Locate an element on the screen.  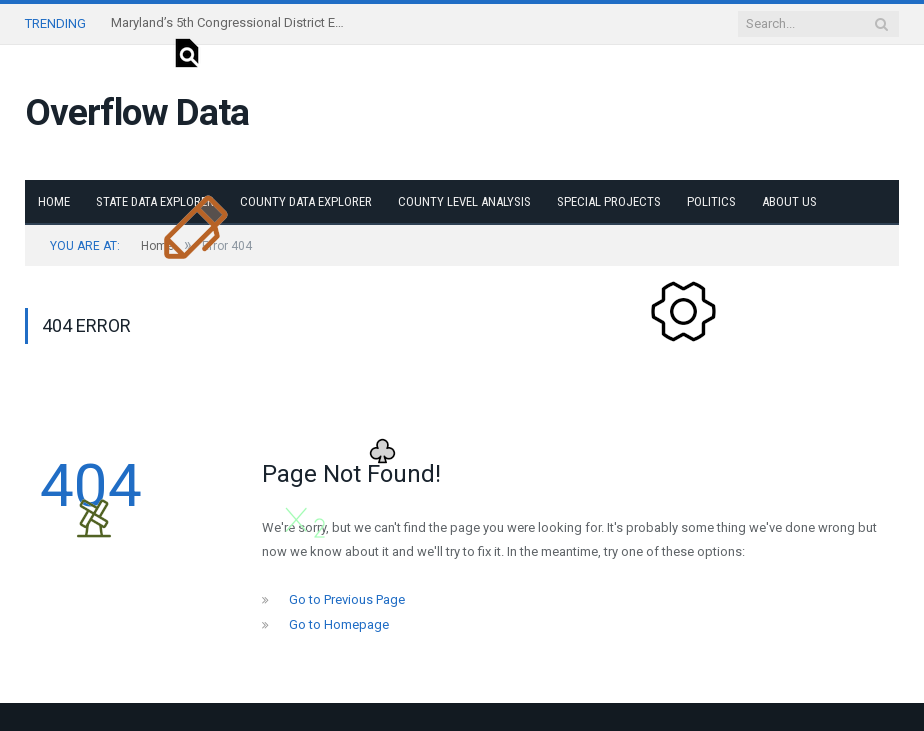
indicates wind or renewable energy settings is located at coordinates (94, 519).